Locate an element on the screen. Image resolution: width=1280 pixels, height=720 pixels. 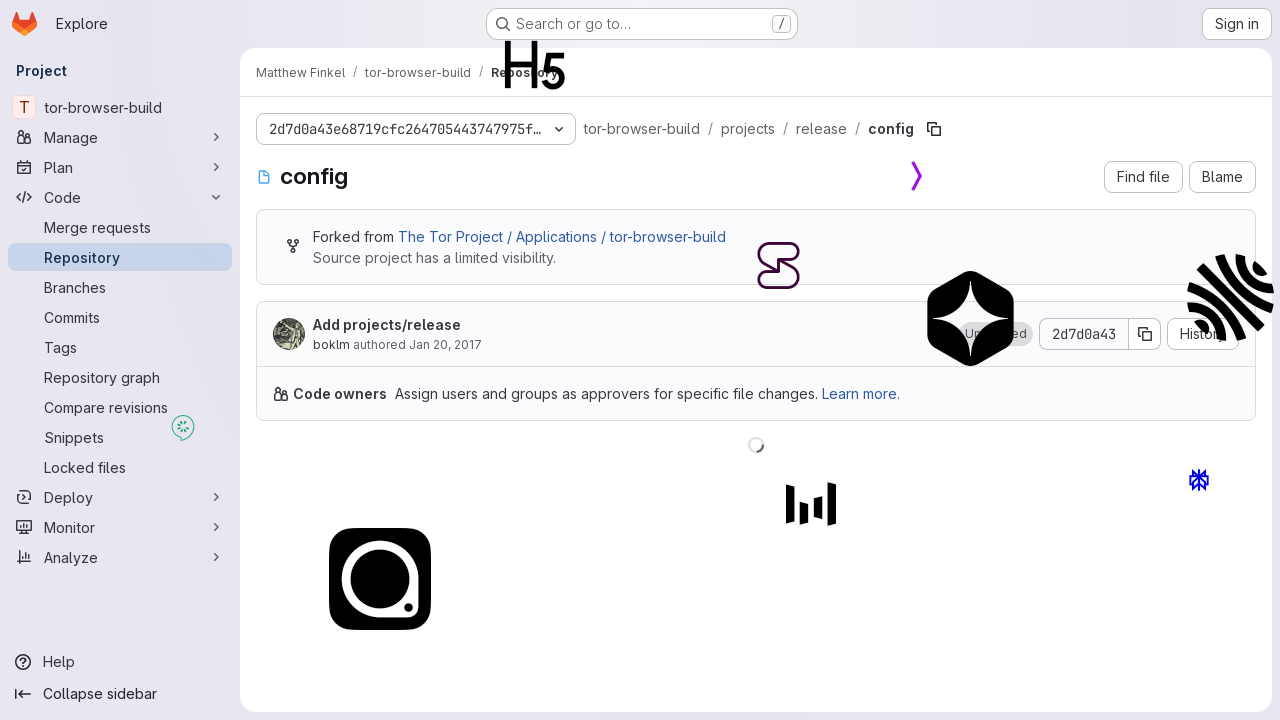
open perplexity ai app is located at coordinates (1199, 480).